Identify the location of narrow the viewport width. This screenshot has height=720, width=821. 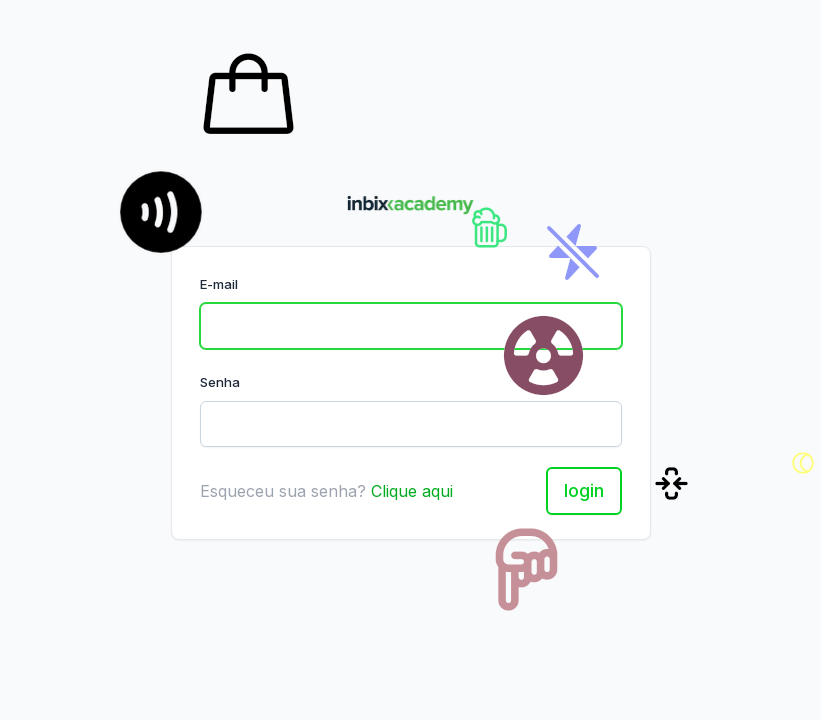
(671, 483).